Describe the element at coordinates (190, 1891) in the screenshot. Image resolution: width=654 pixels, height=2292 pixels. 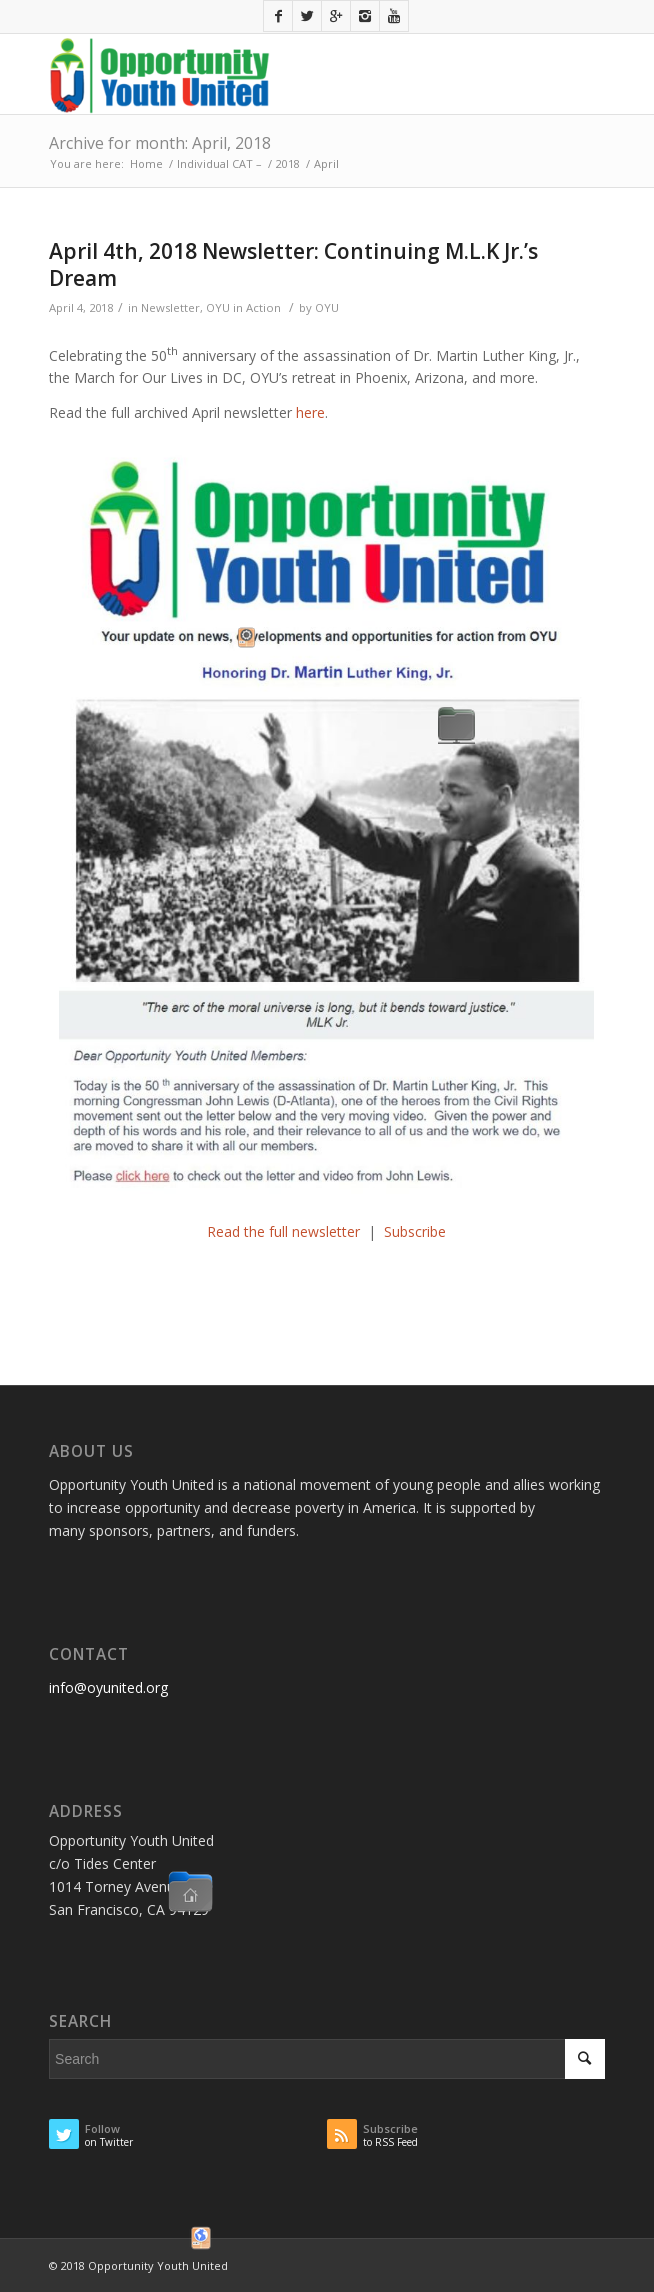
I see `access your home folder` at that location.